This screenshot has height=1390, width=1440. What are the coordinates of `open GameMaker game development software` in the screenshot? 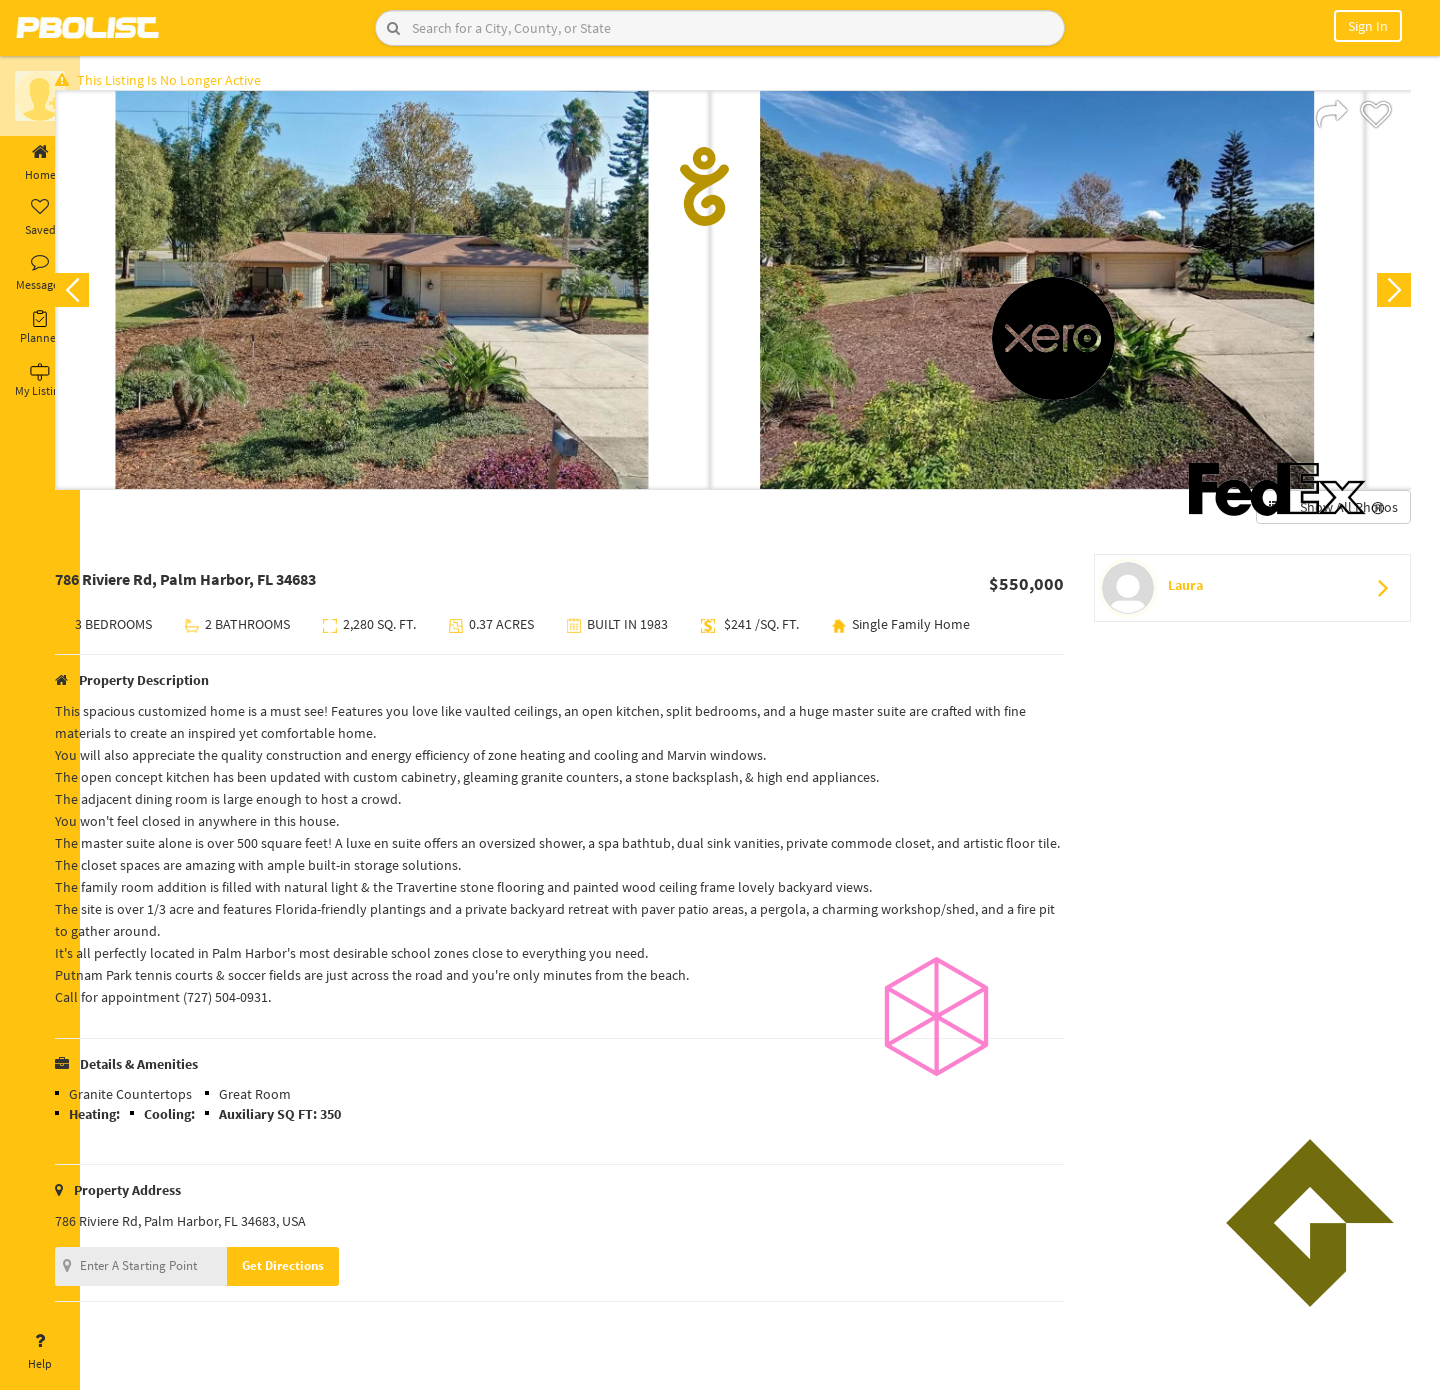 It's located at (1310, 1223).